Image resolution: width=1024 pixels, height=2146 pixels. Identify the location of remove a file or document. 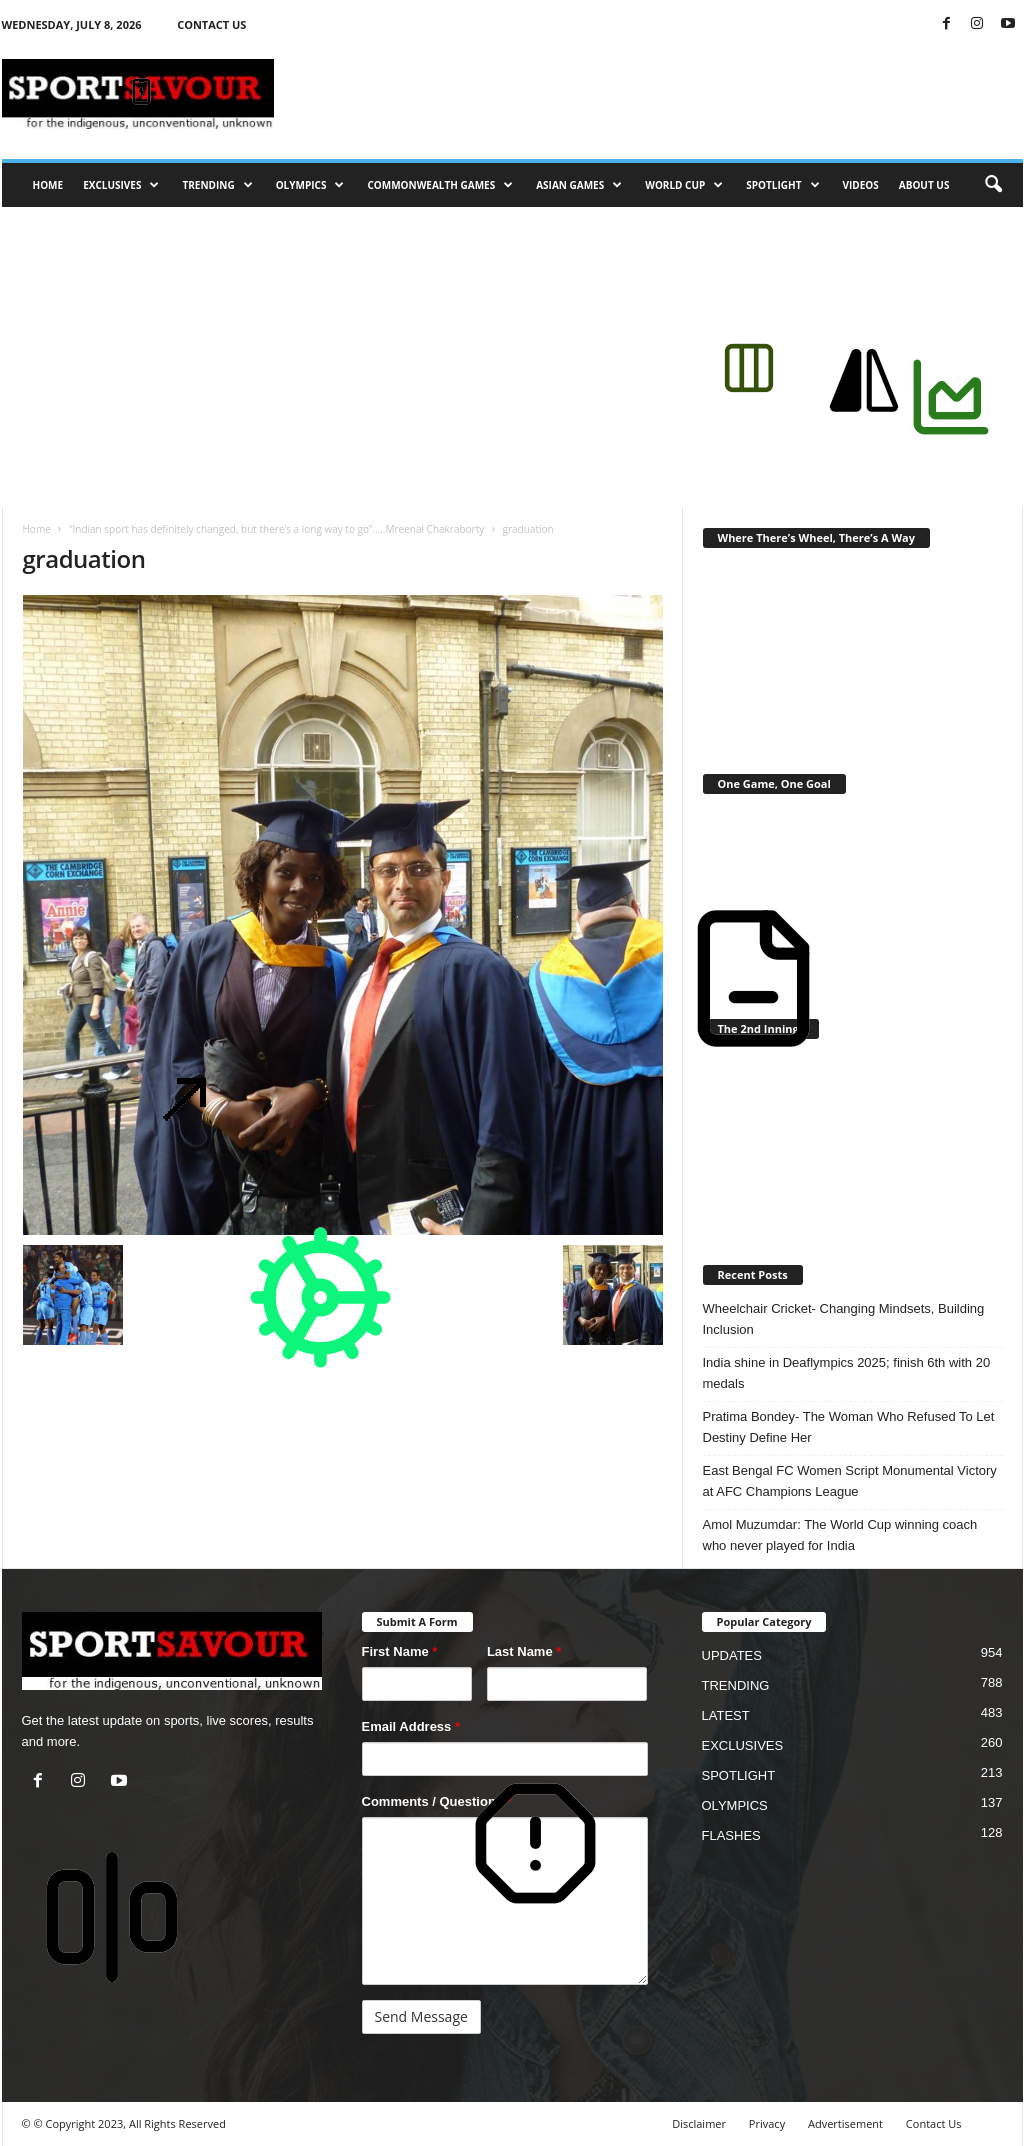
(753, 978).